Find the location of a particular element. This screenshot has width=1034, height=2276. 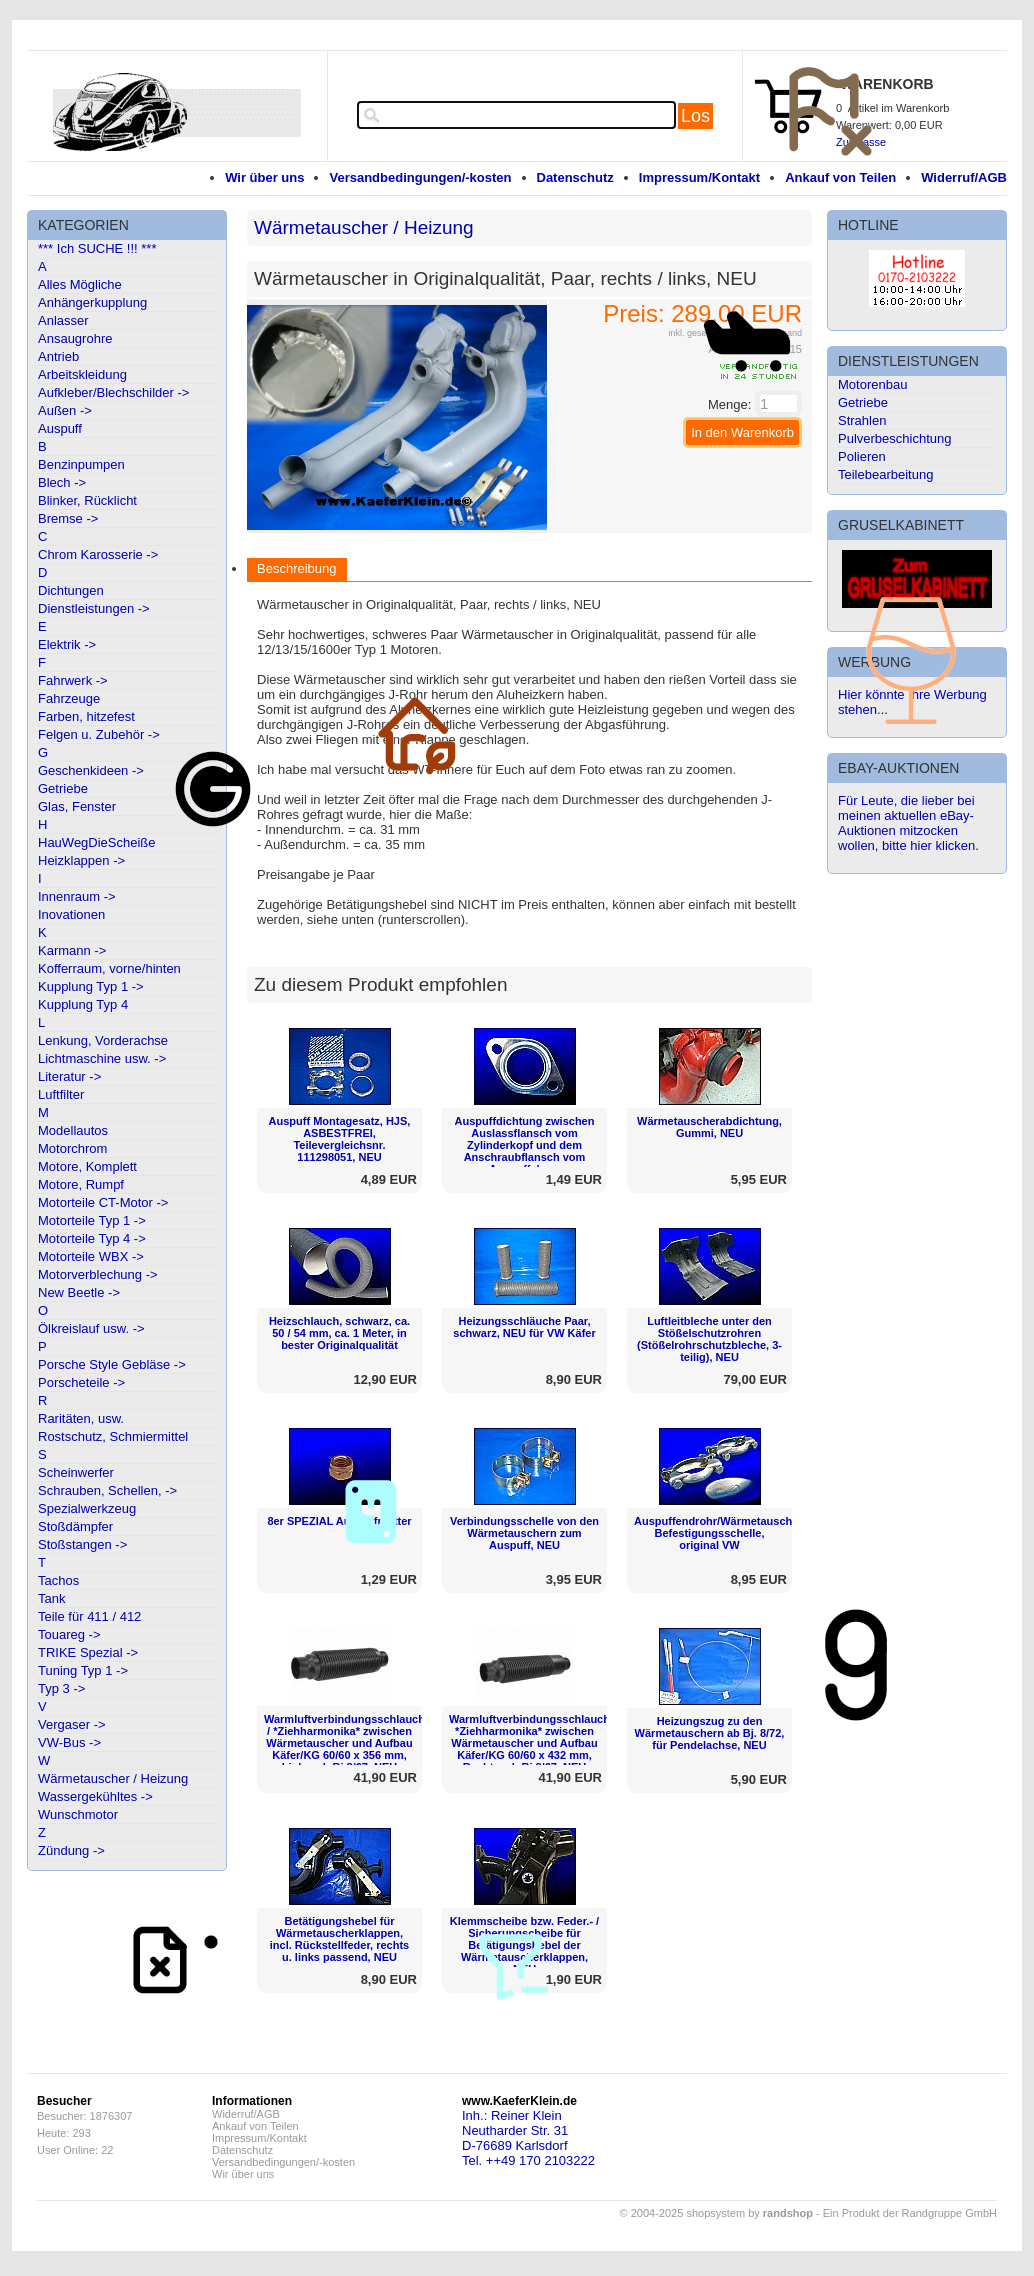

delete or remove a file is located at coordinates (160, 1960).